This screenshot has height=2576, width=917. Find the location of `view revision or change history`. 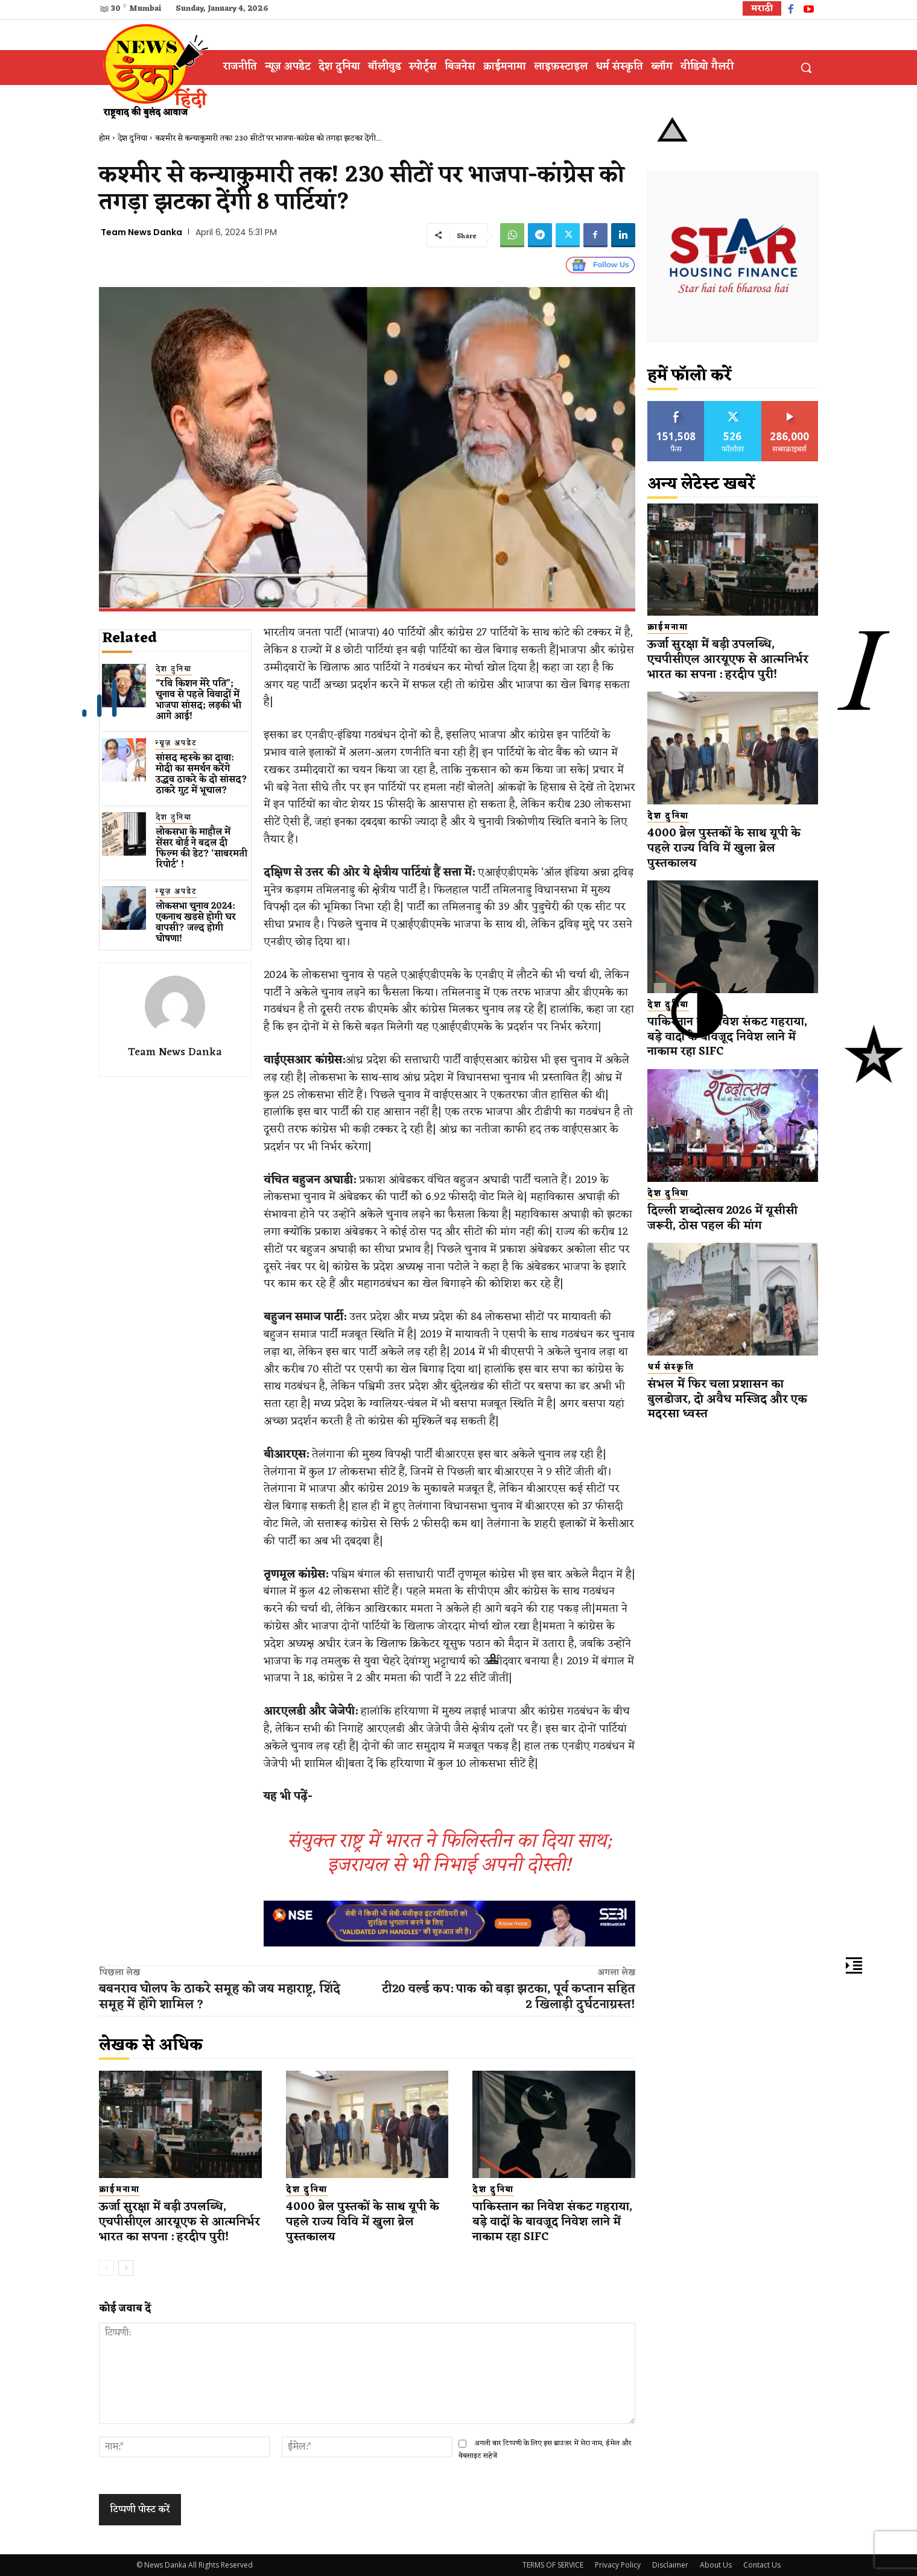

view revision or change history is located at coordinates (672, 129).